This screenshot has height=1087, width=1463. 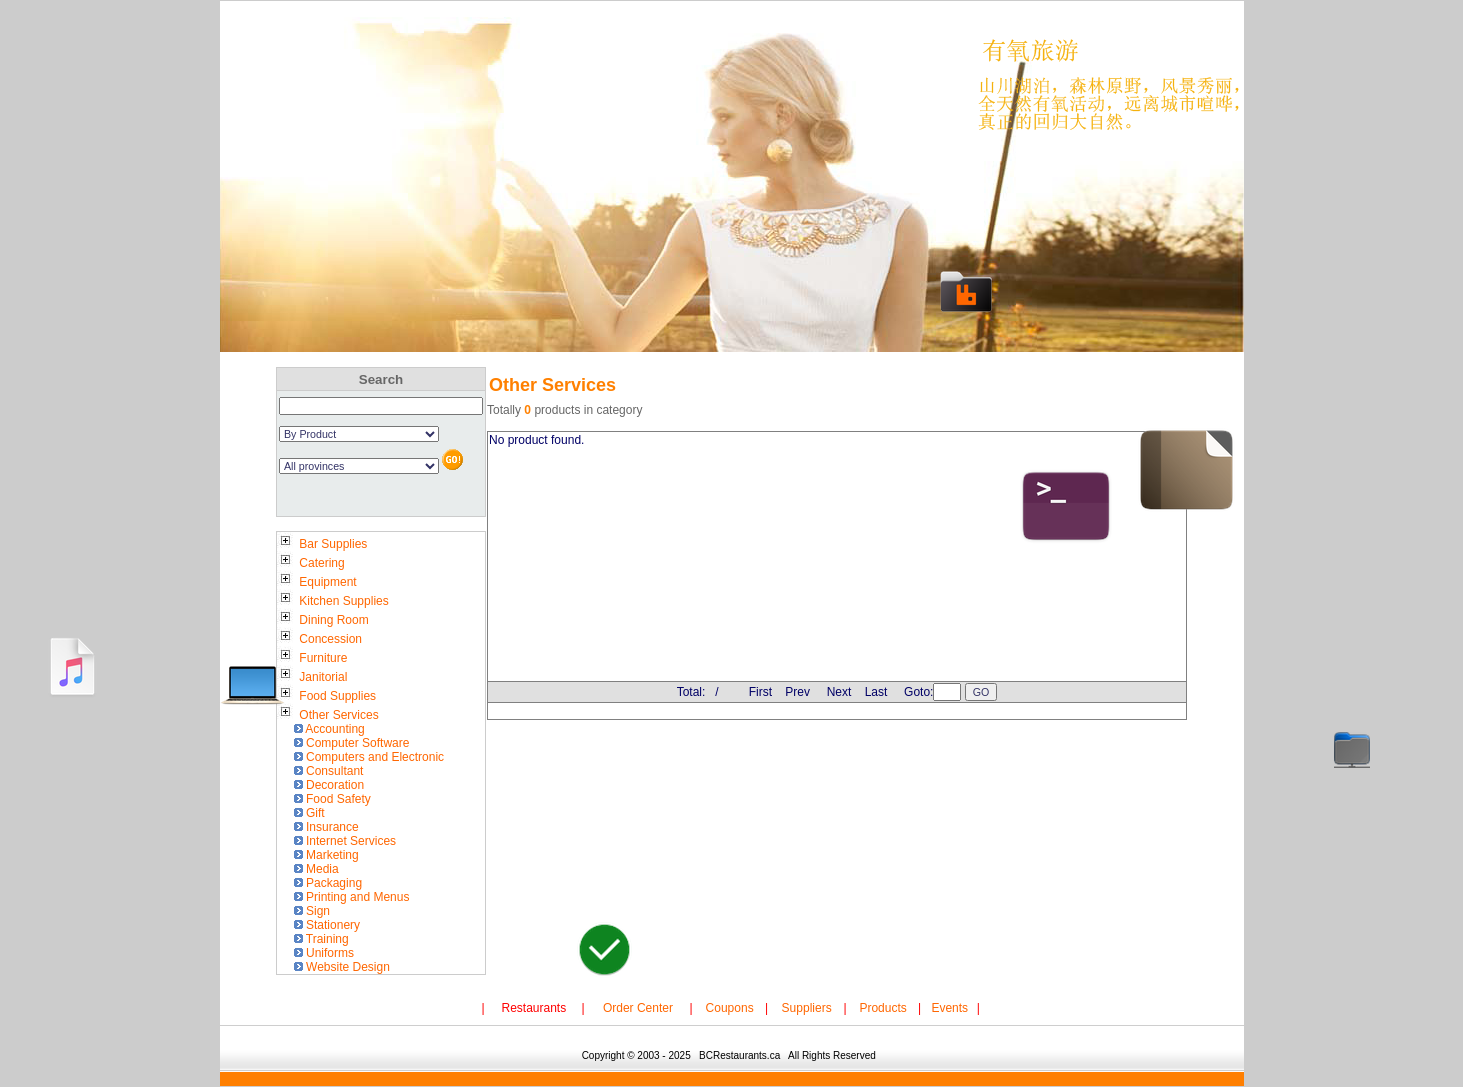 I want to click on open folder containing RabbitMQ configuration files, so click(x=966, y=293).